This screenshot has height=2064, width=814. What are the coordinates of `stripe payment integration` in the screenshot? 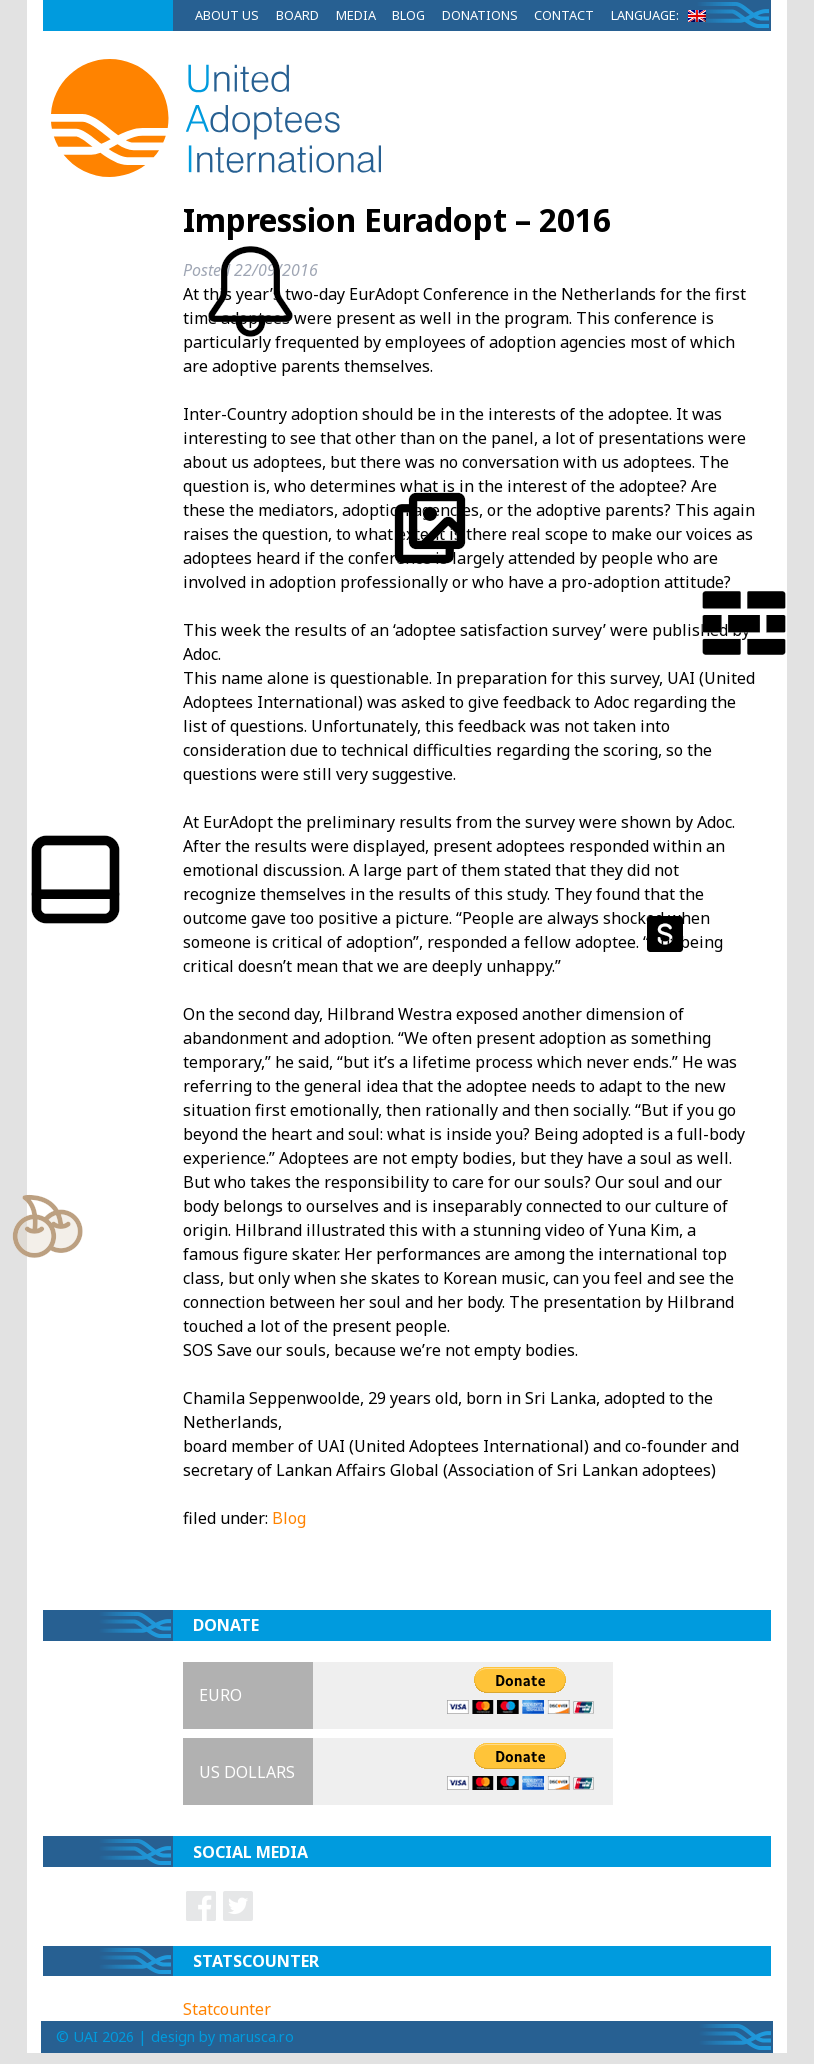 It's located at (665, 934).